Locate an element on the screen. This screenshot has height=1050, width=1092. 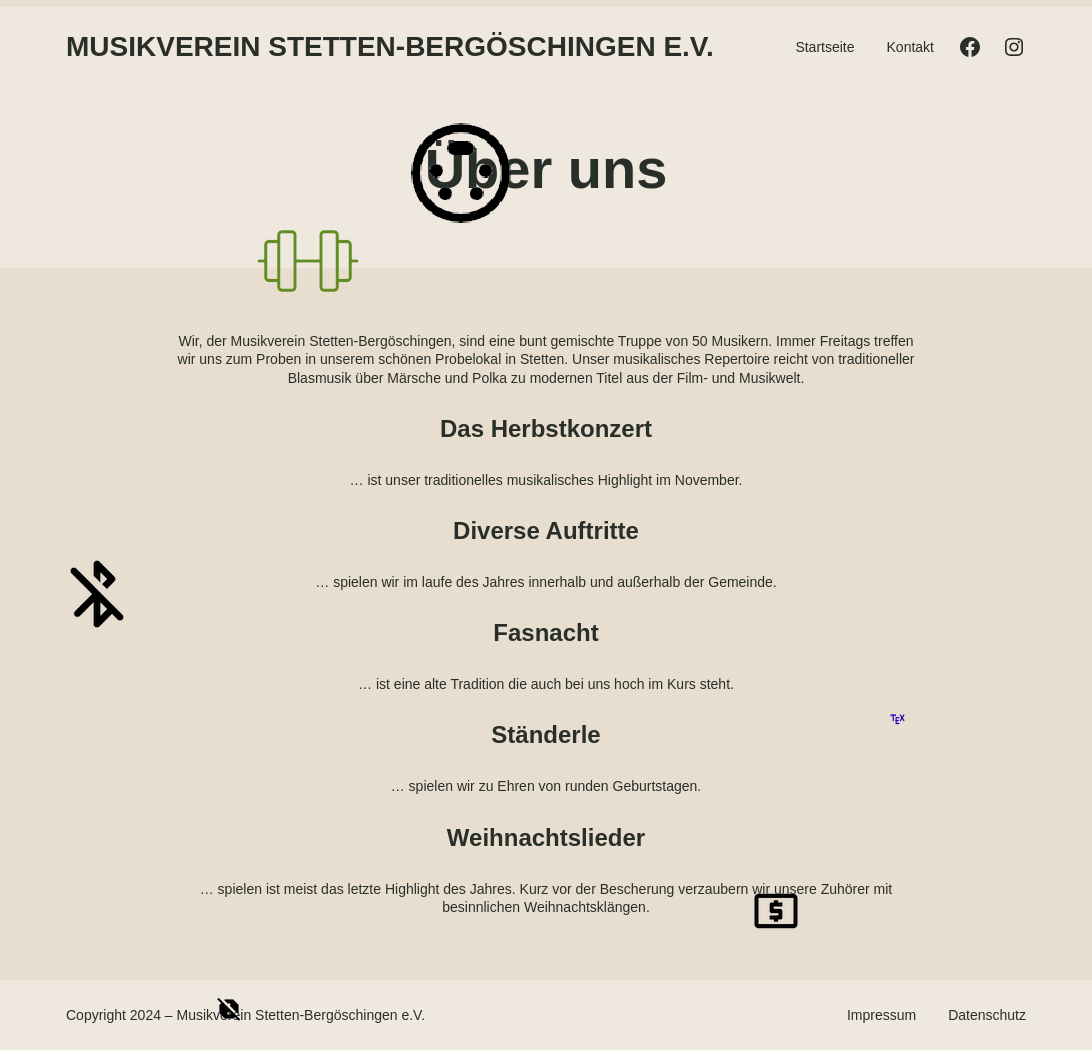
bluetooth is currently disabled is located at coordinates (97, 594).